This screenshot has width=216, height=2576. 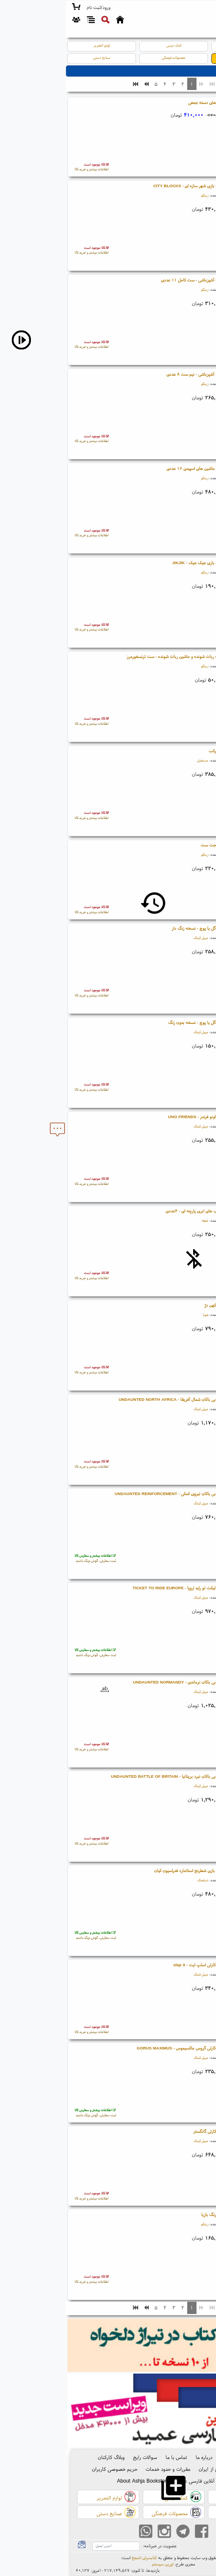 What do you see at coordinates (57, 1129) in the screenshot?
I see `open chat or messaging` at bounding box center [57, 1129].